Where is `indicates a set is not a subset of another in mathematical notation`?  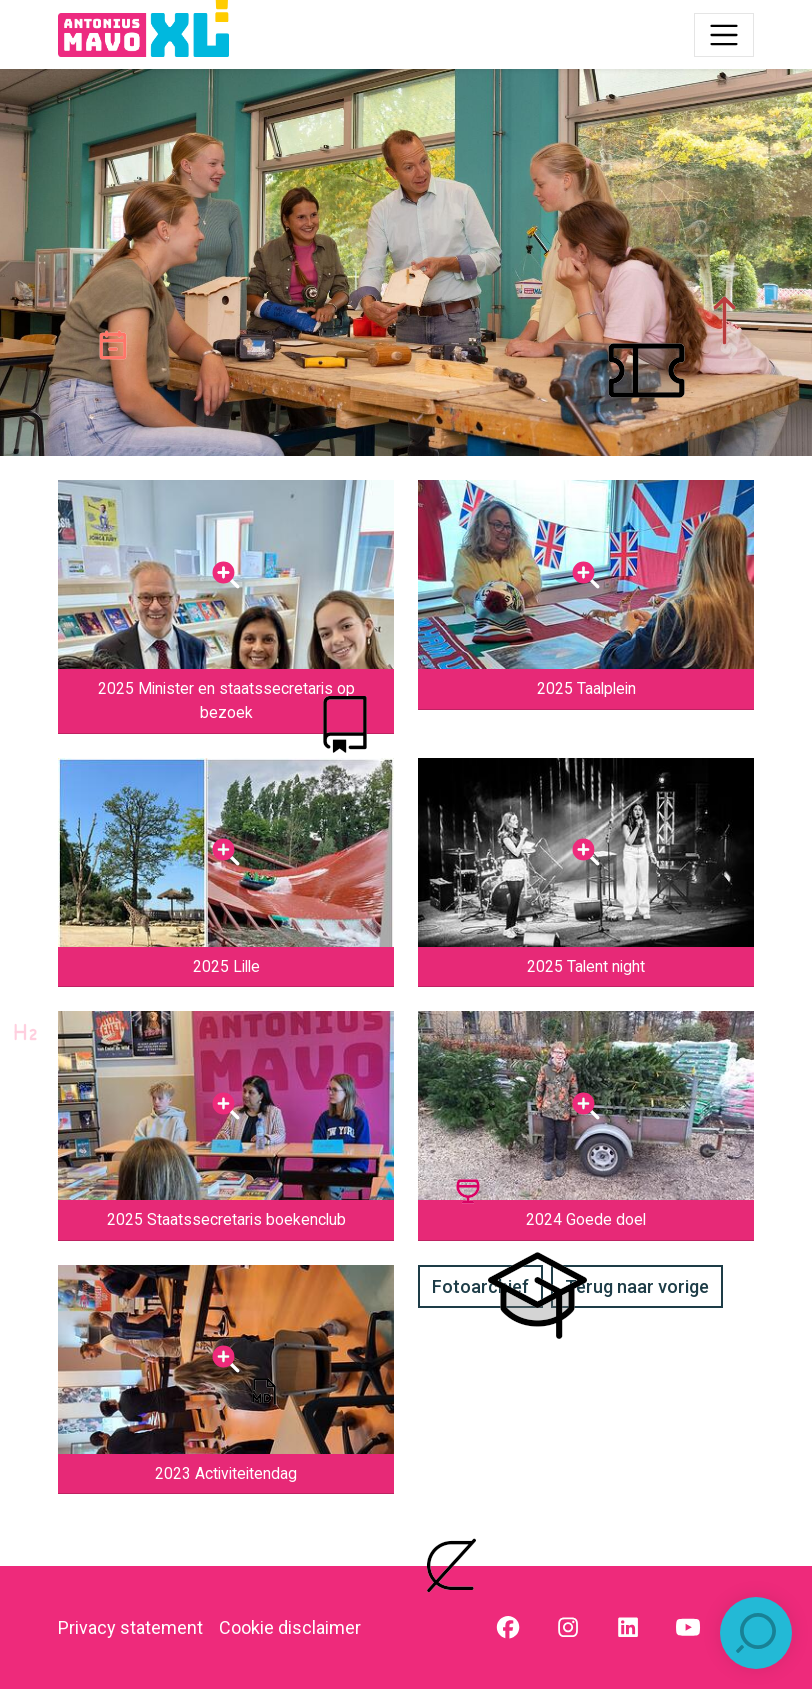
indicates a set is not a subset of another in mathematical notation is located at coordinates (451, 1565).